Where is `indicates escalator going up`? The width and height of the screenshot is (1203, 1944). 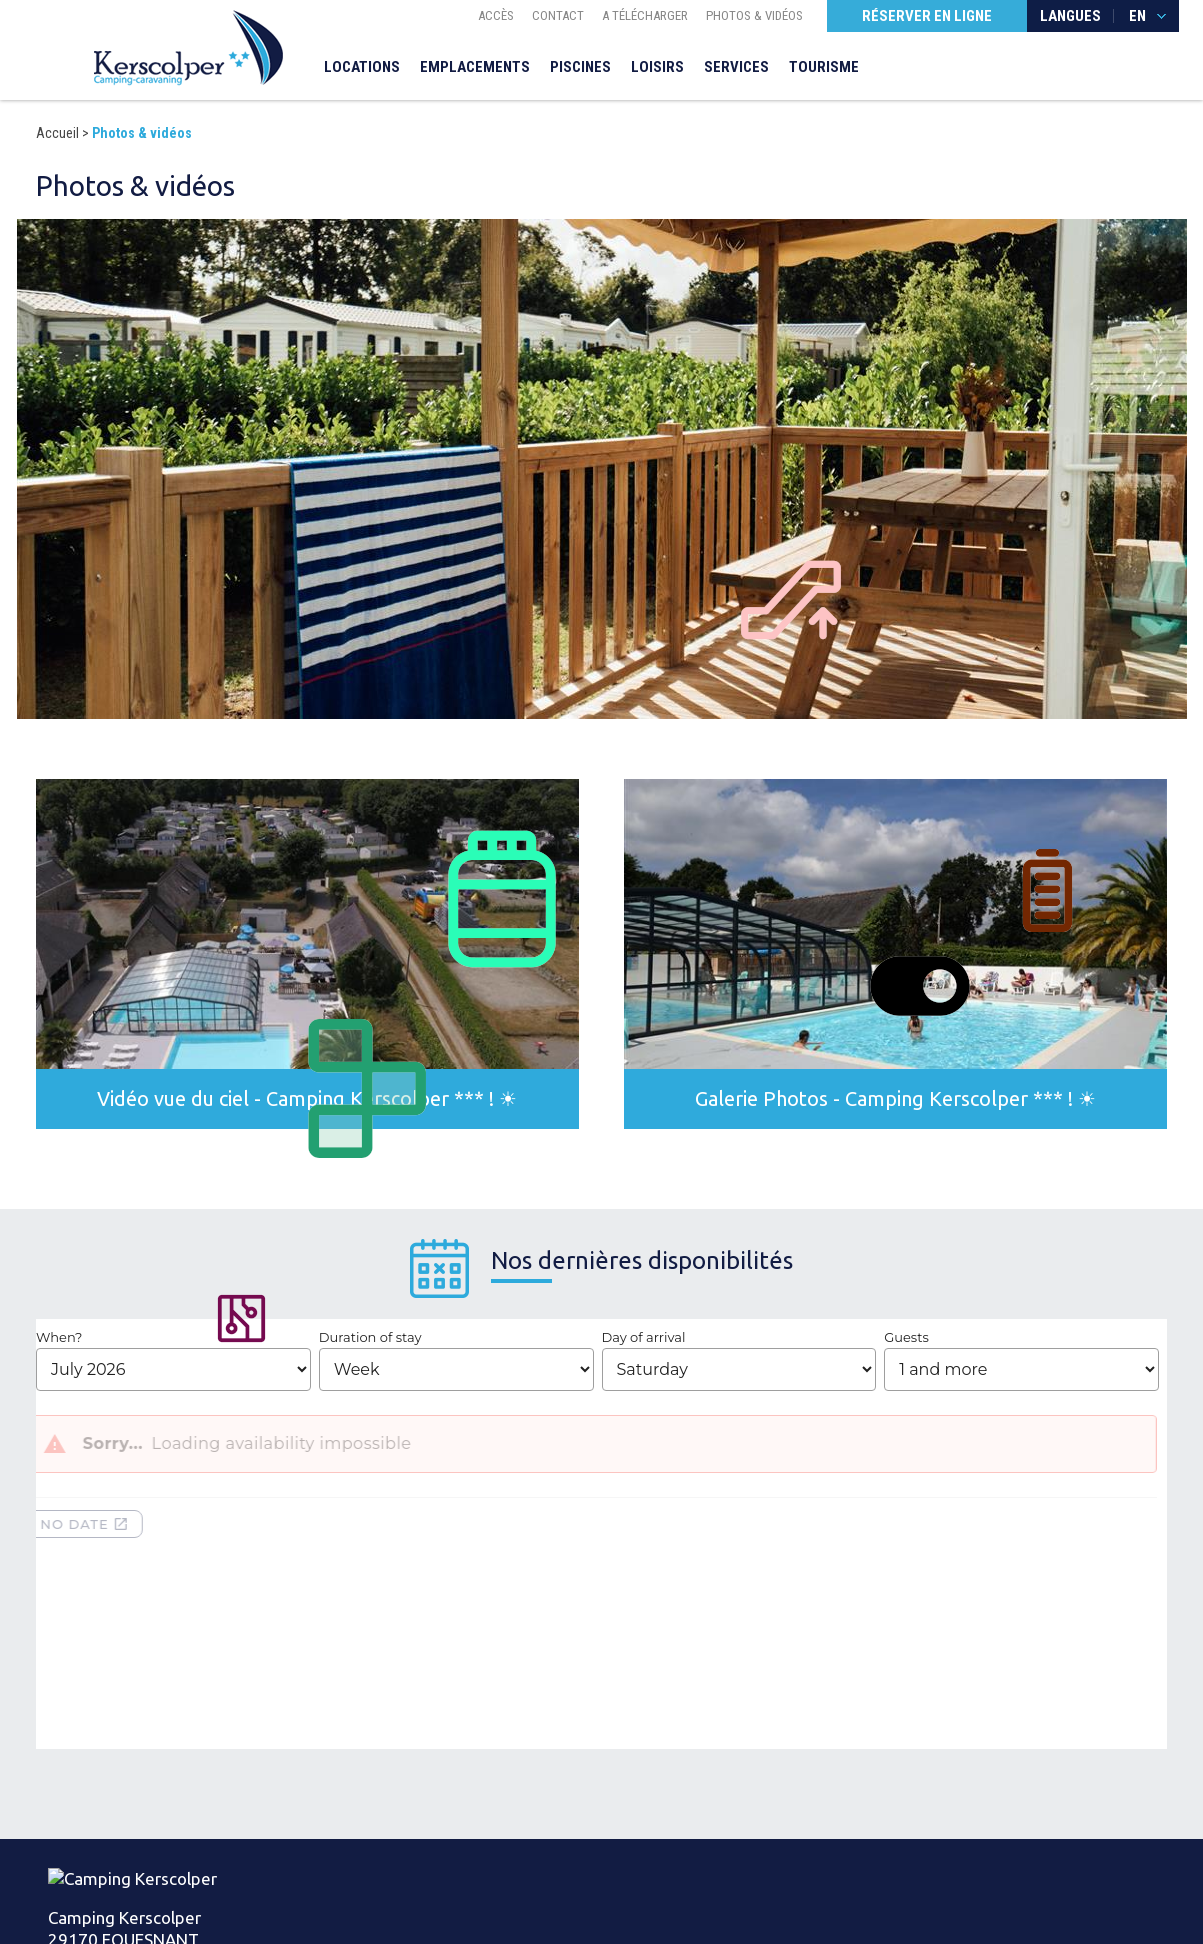 indicates escalator going up is located at coordinates (791, 600).